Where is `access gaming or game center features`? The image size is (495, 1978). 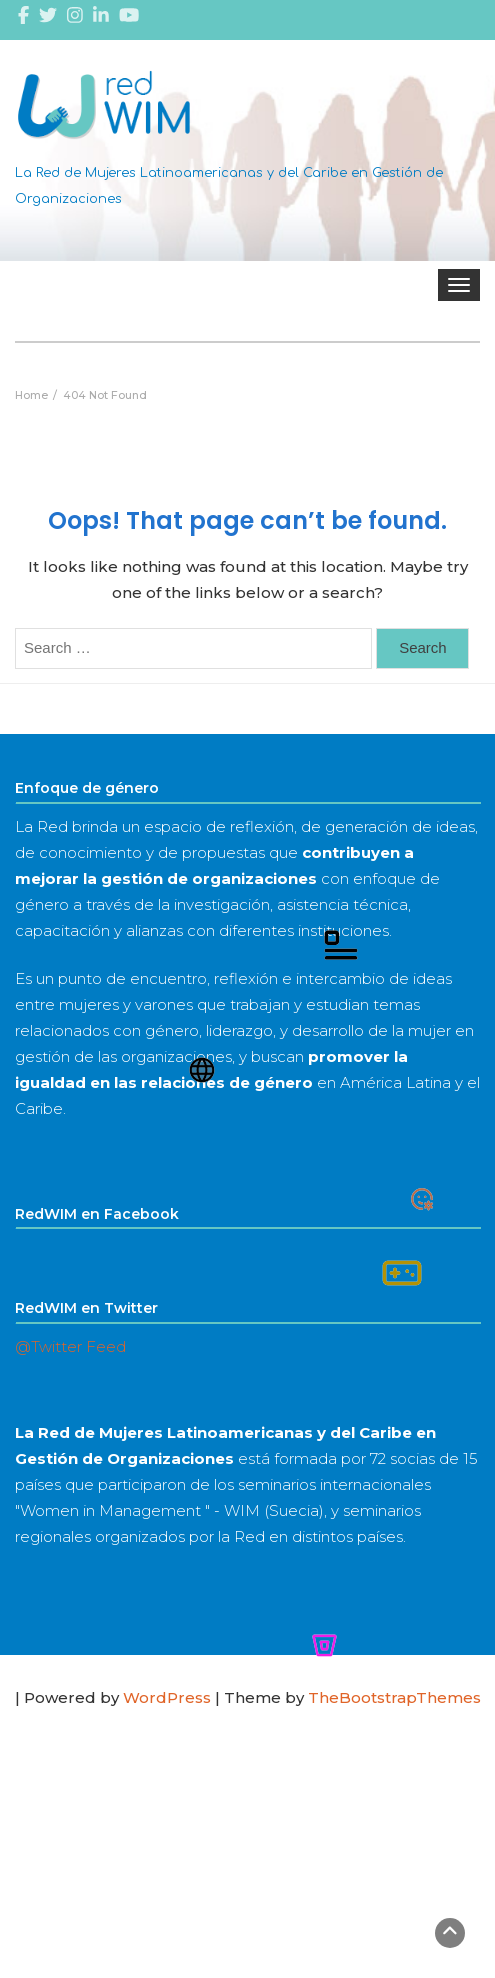 access gaming or game center features is located at coordinates (402, 1273).